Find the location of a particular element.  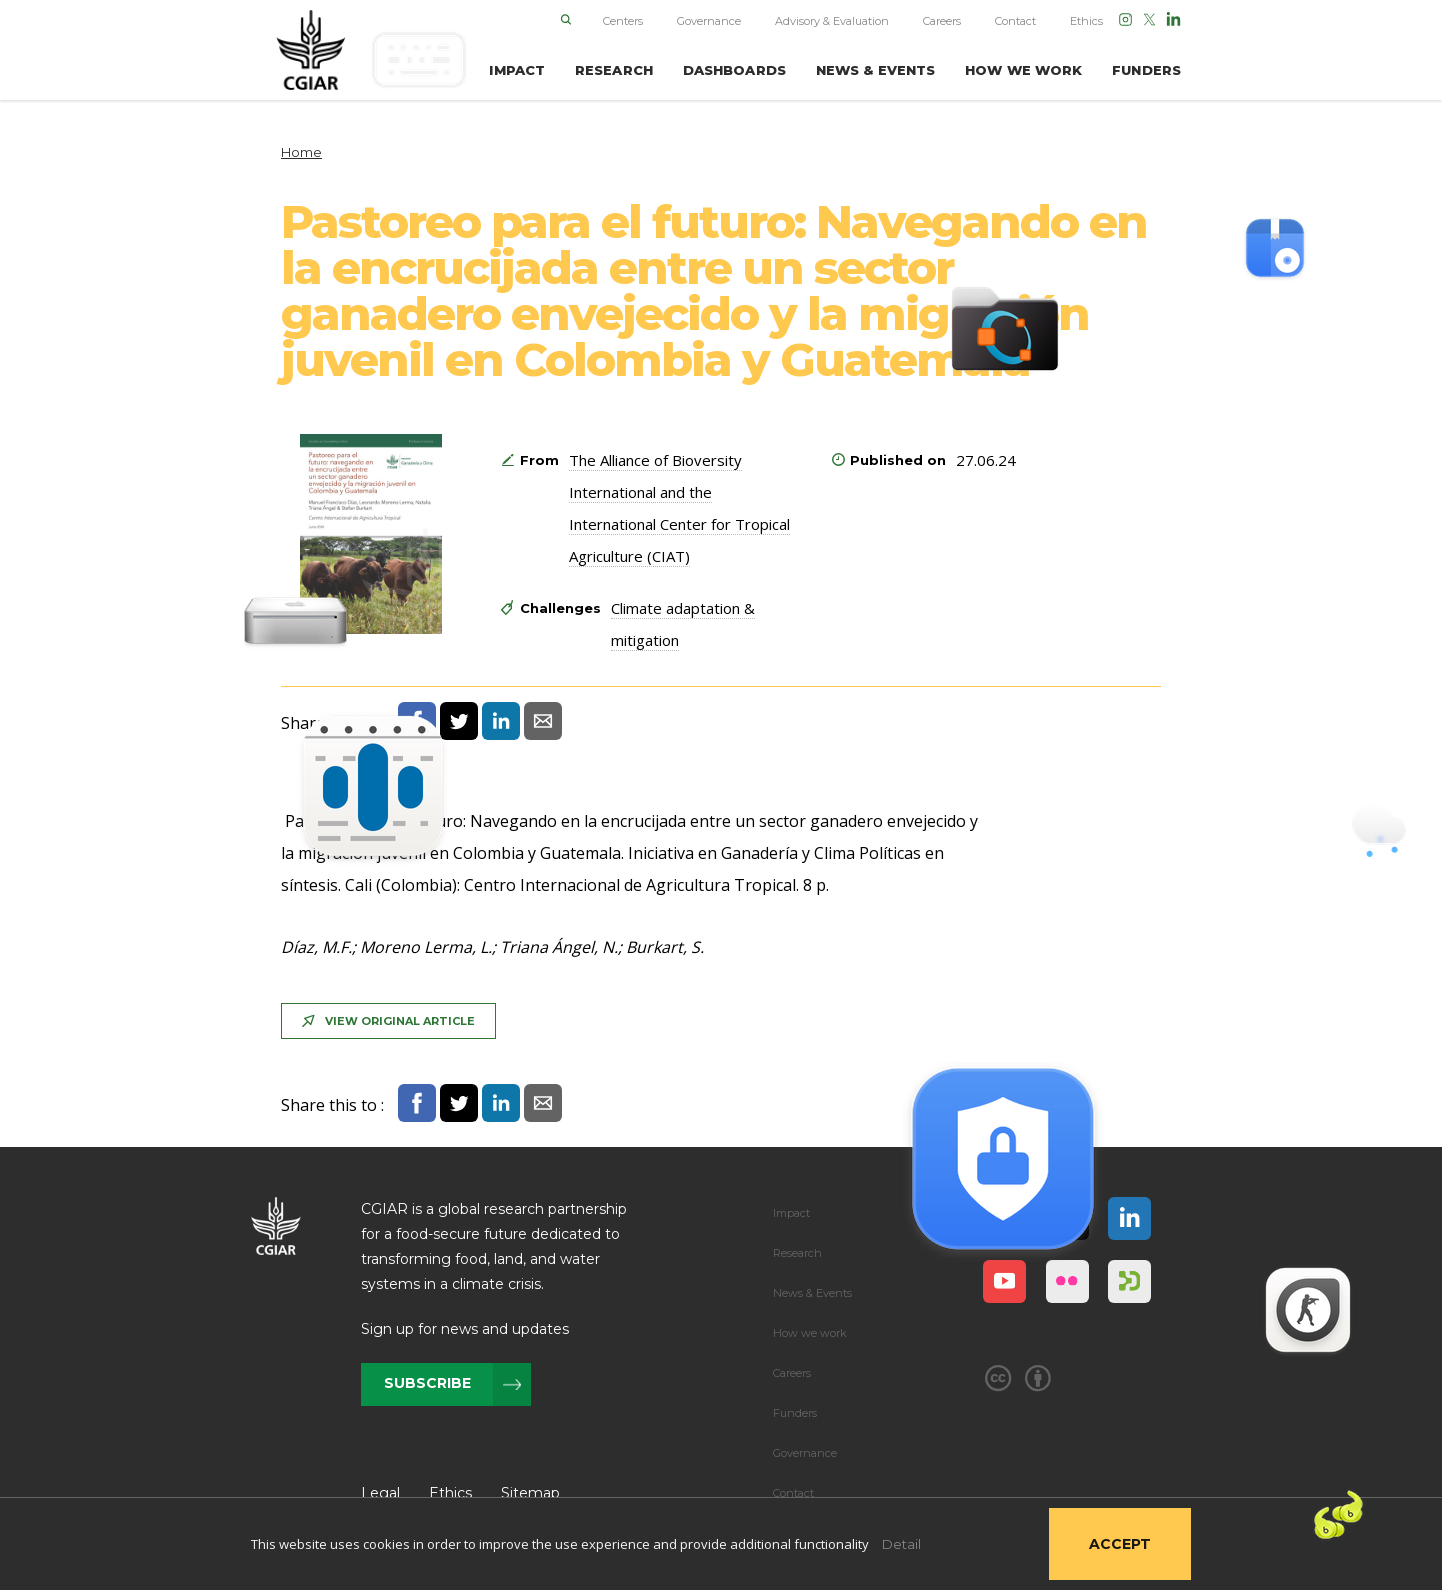

beats fit pro earbuds in volt yellow is located at coordinates (1338, 1515).